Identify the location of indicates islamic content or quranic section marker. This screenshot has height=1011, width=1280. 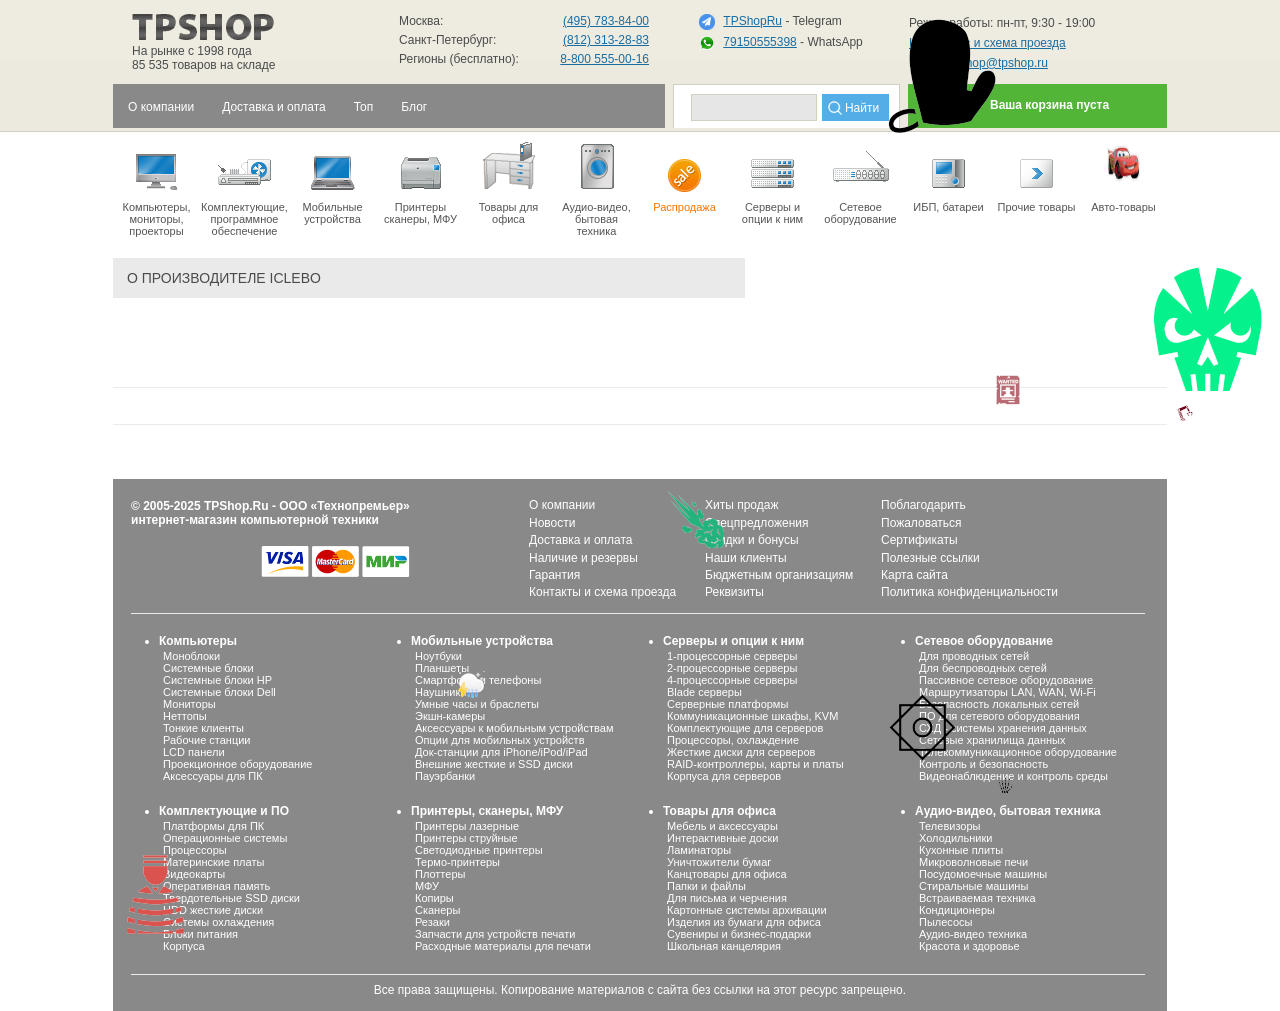
(922, 727).